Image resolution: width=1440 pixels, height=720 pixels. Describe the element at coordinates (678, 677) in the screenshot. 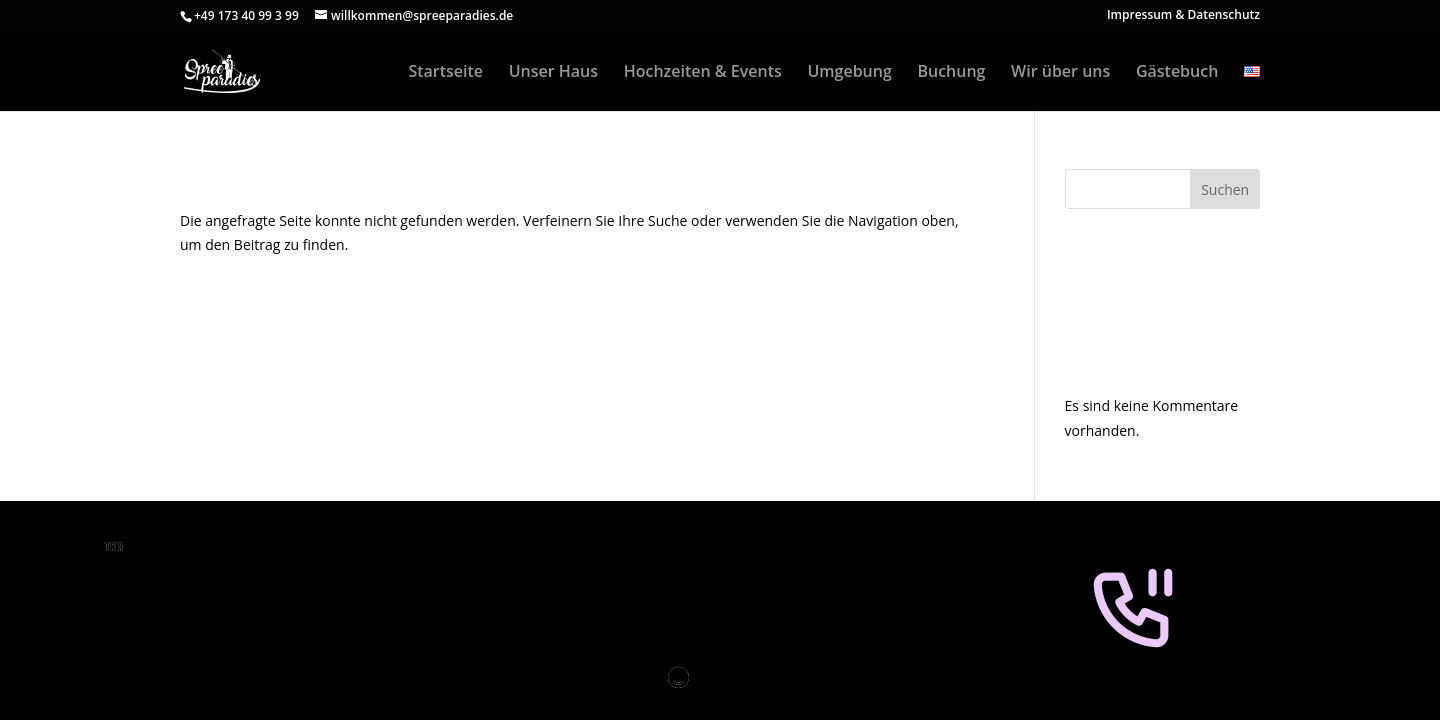

I see `apply inner shadow effect to bottom edge` at that location.